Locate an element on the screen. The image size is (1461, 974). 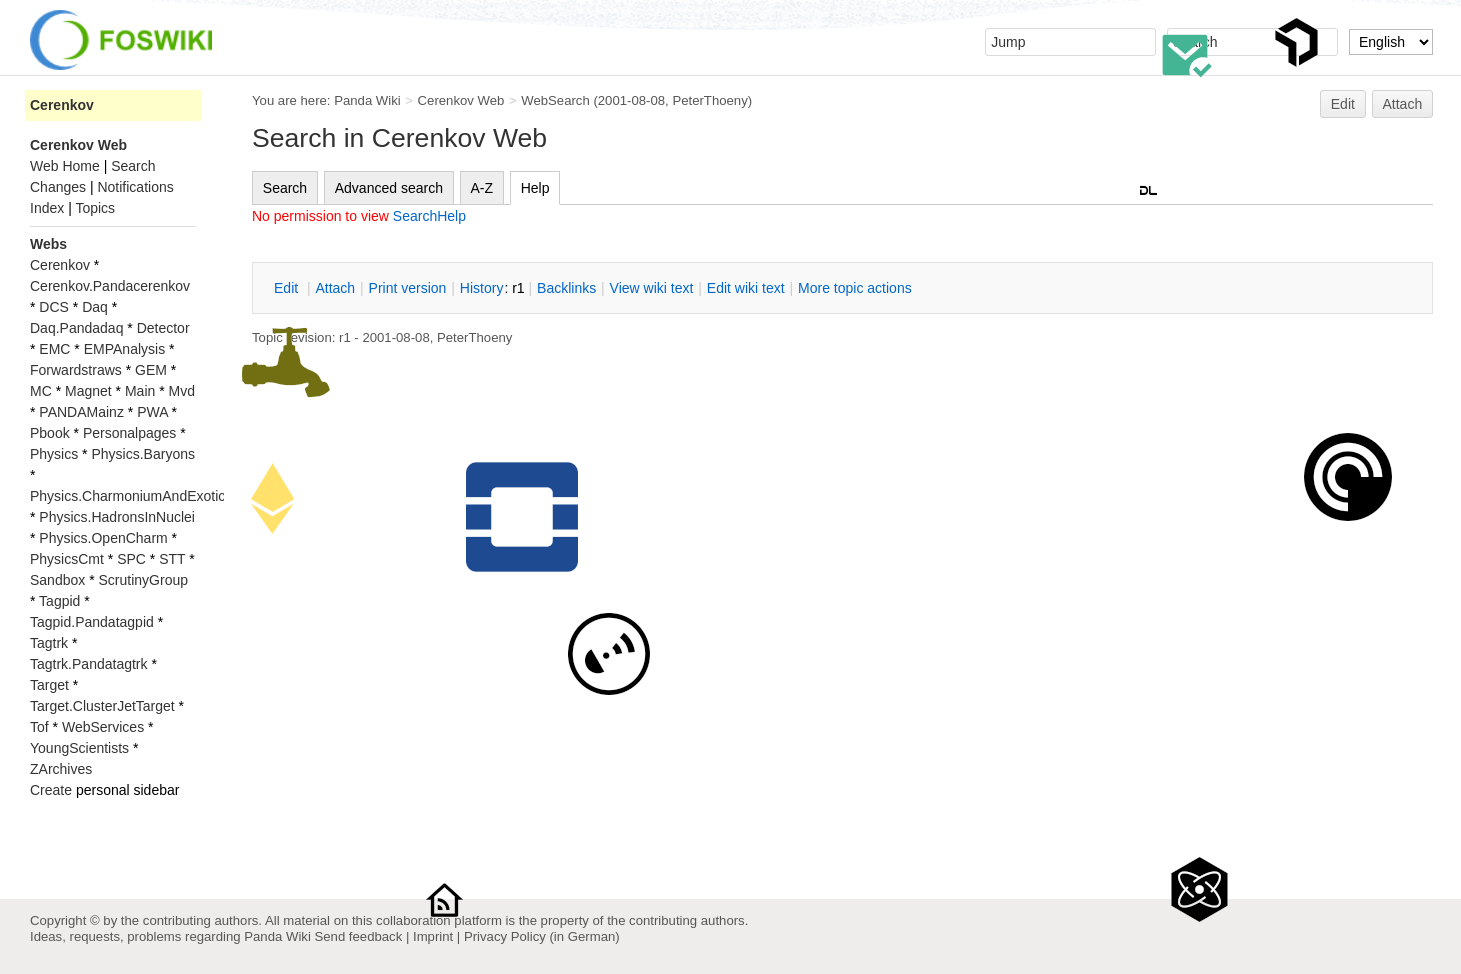
preact javascript library logo is located at coordinates (1199, 889).